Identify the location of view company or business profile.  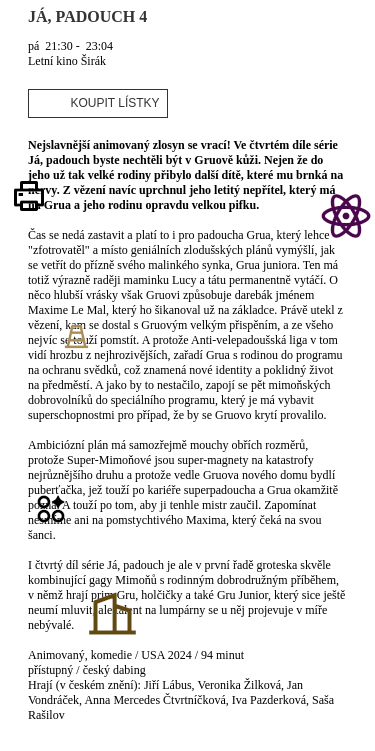
(112, 615).